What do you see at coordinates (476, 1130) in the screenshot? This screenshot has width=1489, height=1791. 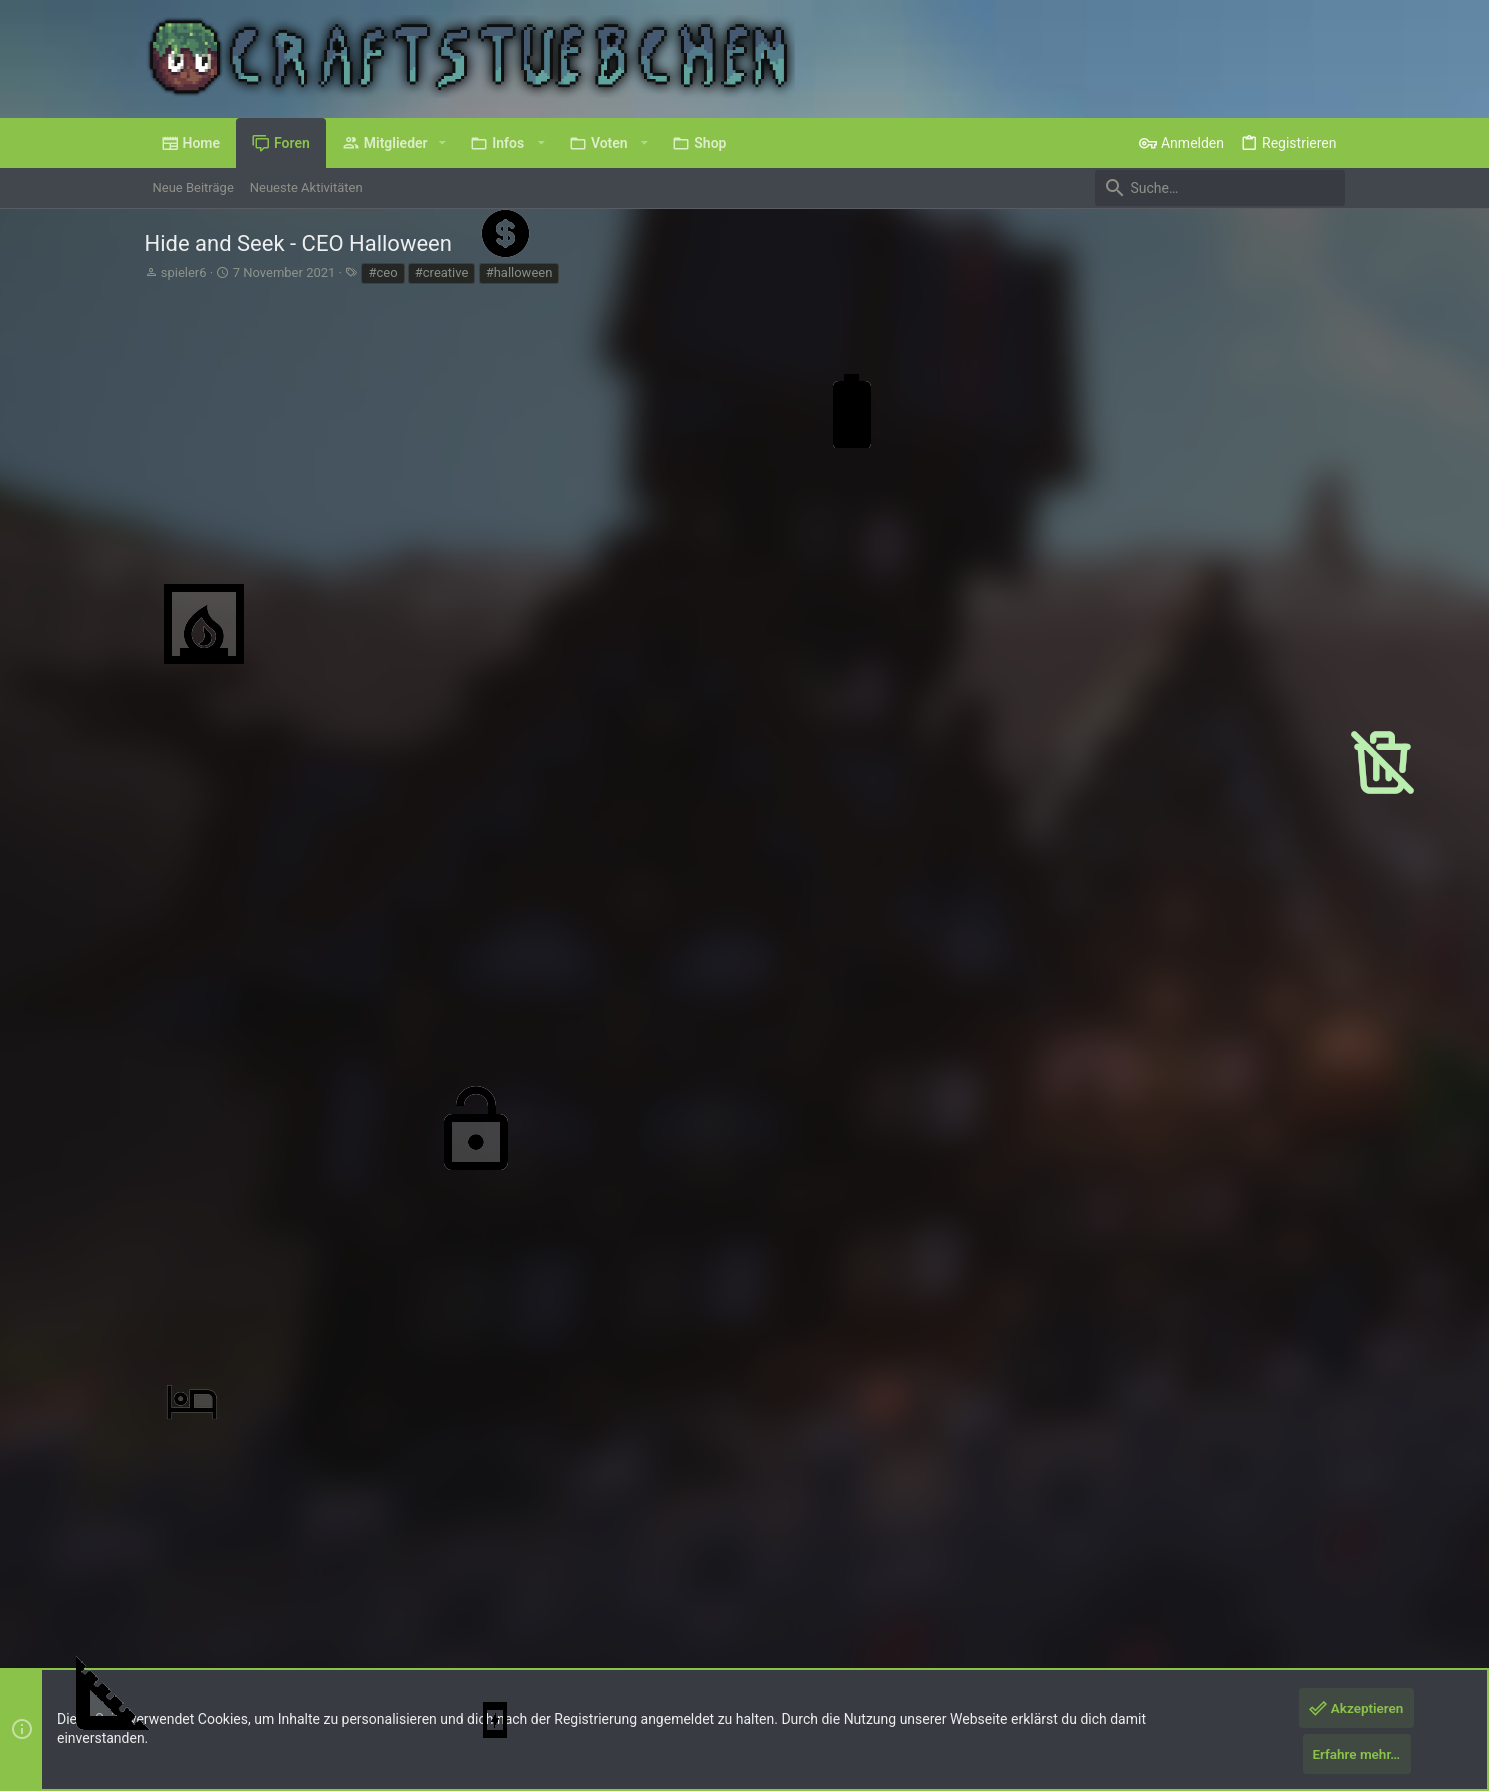 I see `unlock or unsecure an item` at bounding box center [476, 1130].